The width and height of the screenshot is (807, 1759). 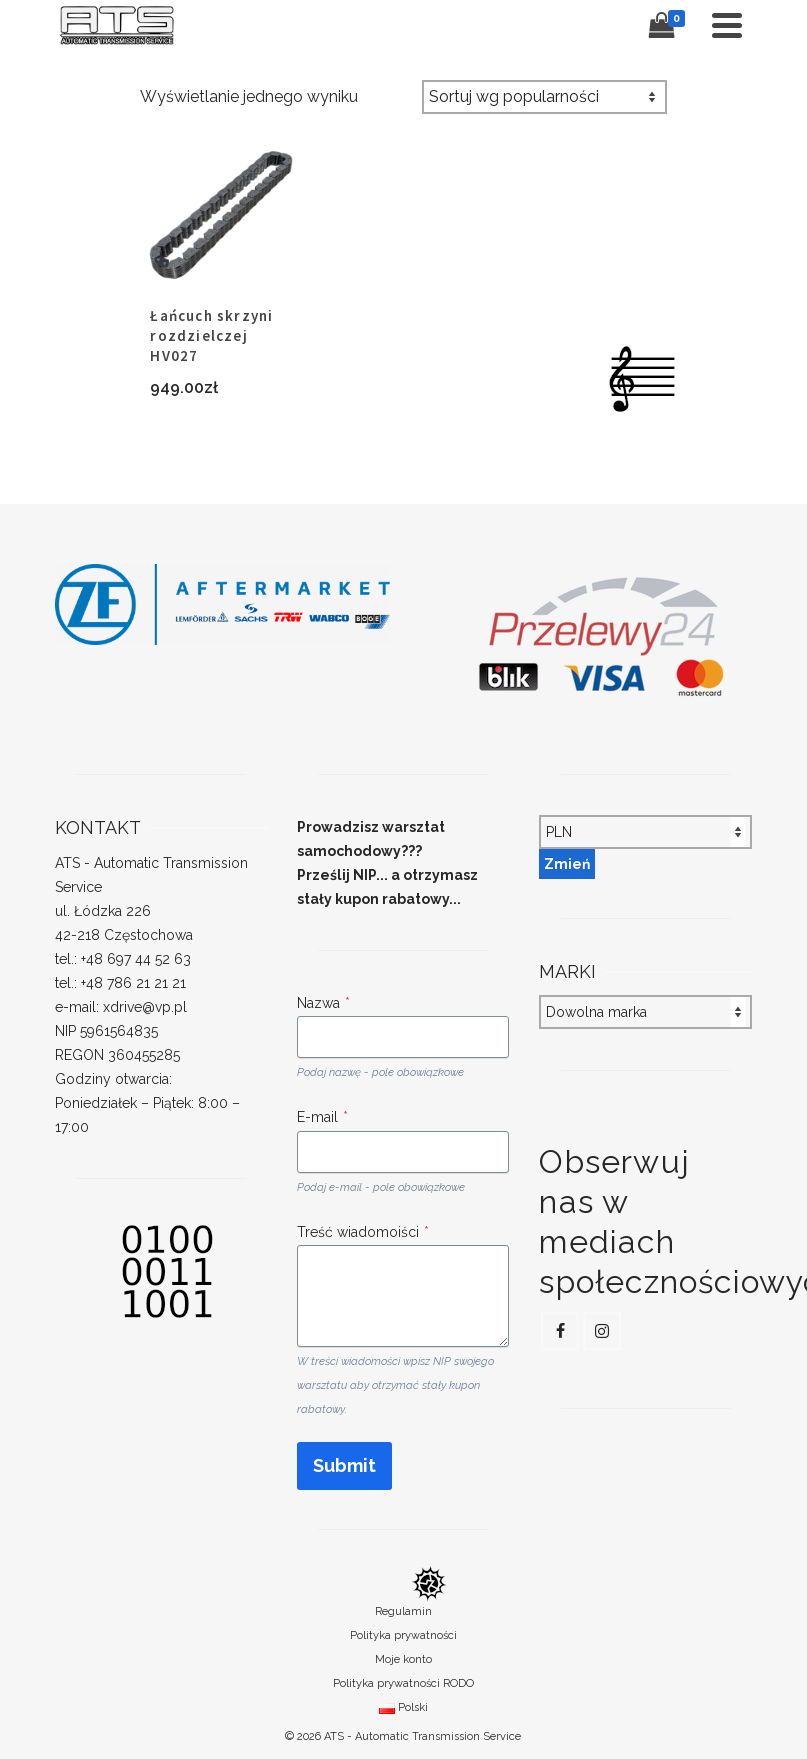 I want to click on indicates a power-up or special ability is active, so click(x=429, y=1583).